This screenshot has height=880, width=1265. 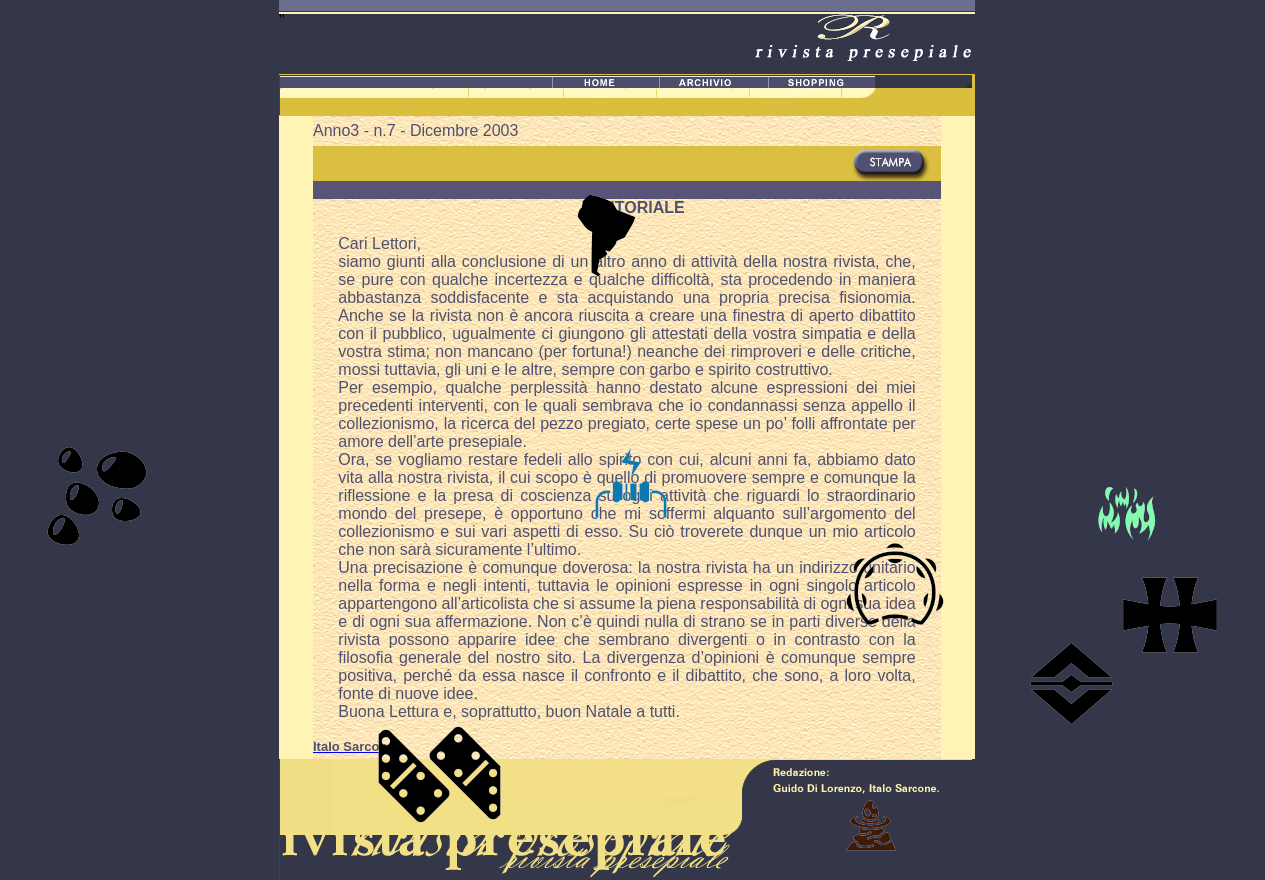 I want to click on koholint egg icon from the legend of zelda: link's awakening, so click(x=870, y=824).